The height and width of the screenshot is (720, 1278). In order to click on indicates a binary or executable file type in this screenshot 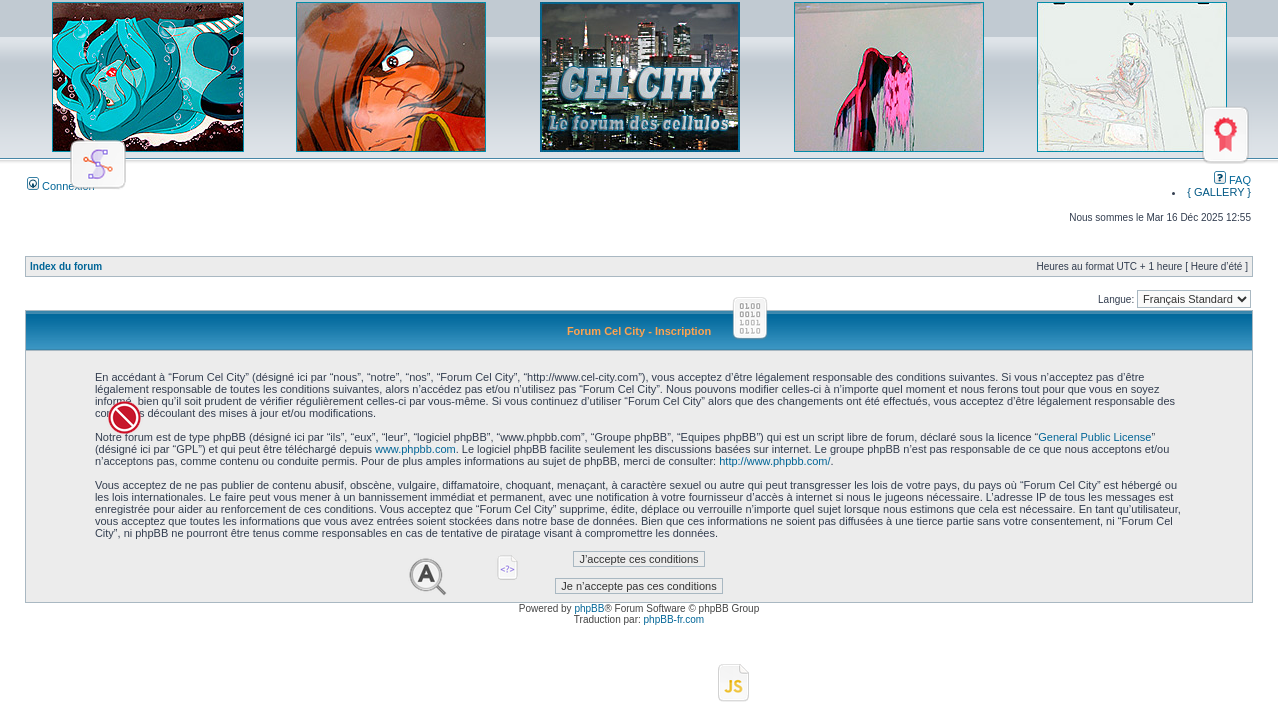, I will do `click(750, 318)`.